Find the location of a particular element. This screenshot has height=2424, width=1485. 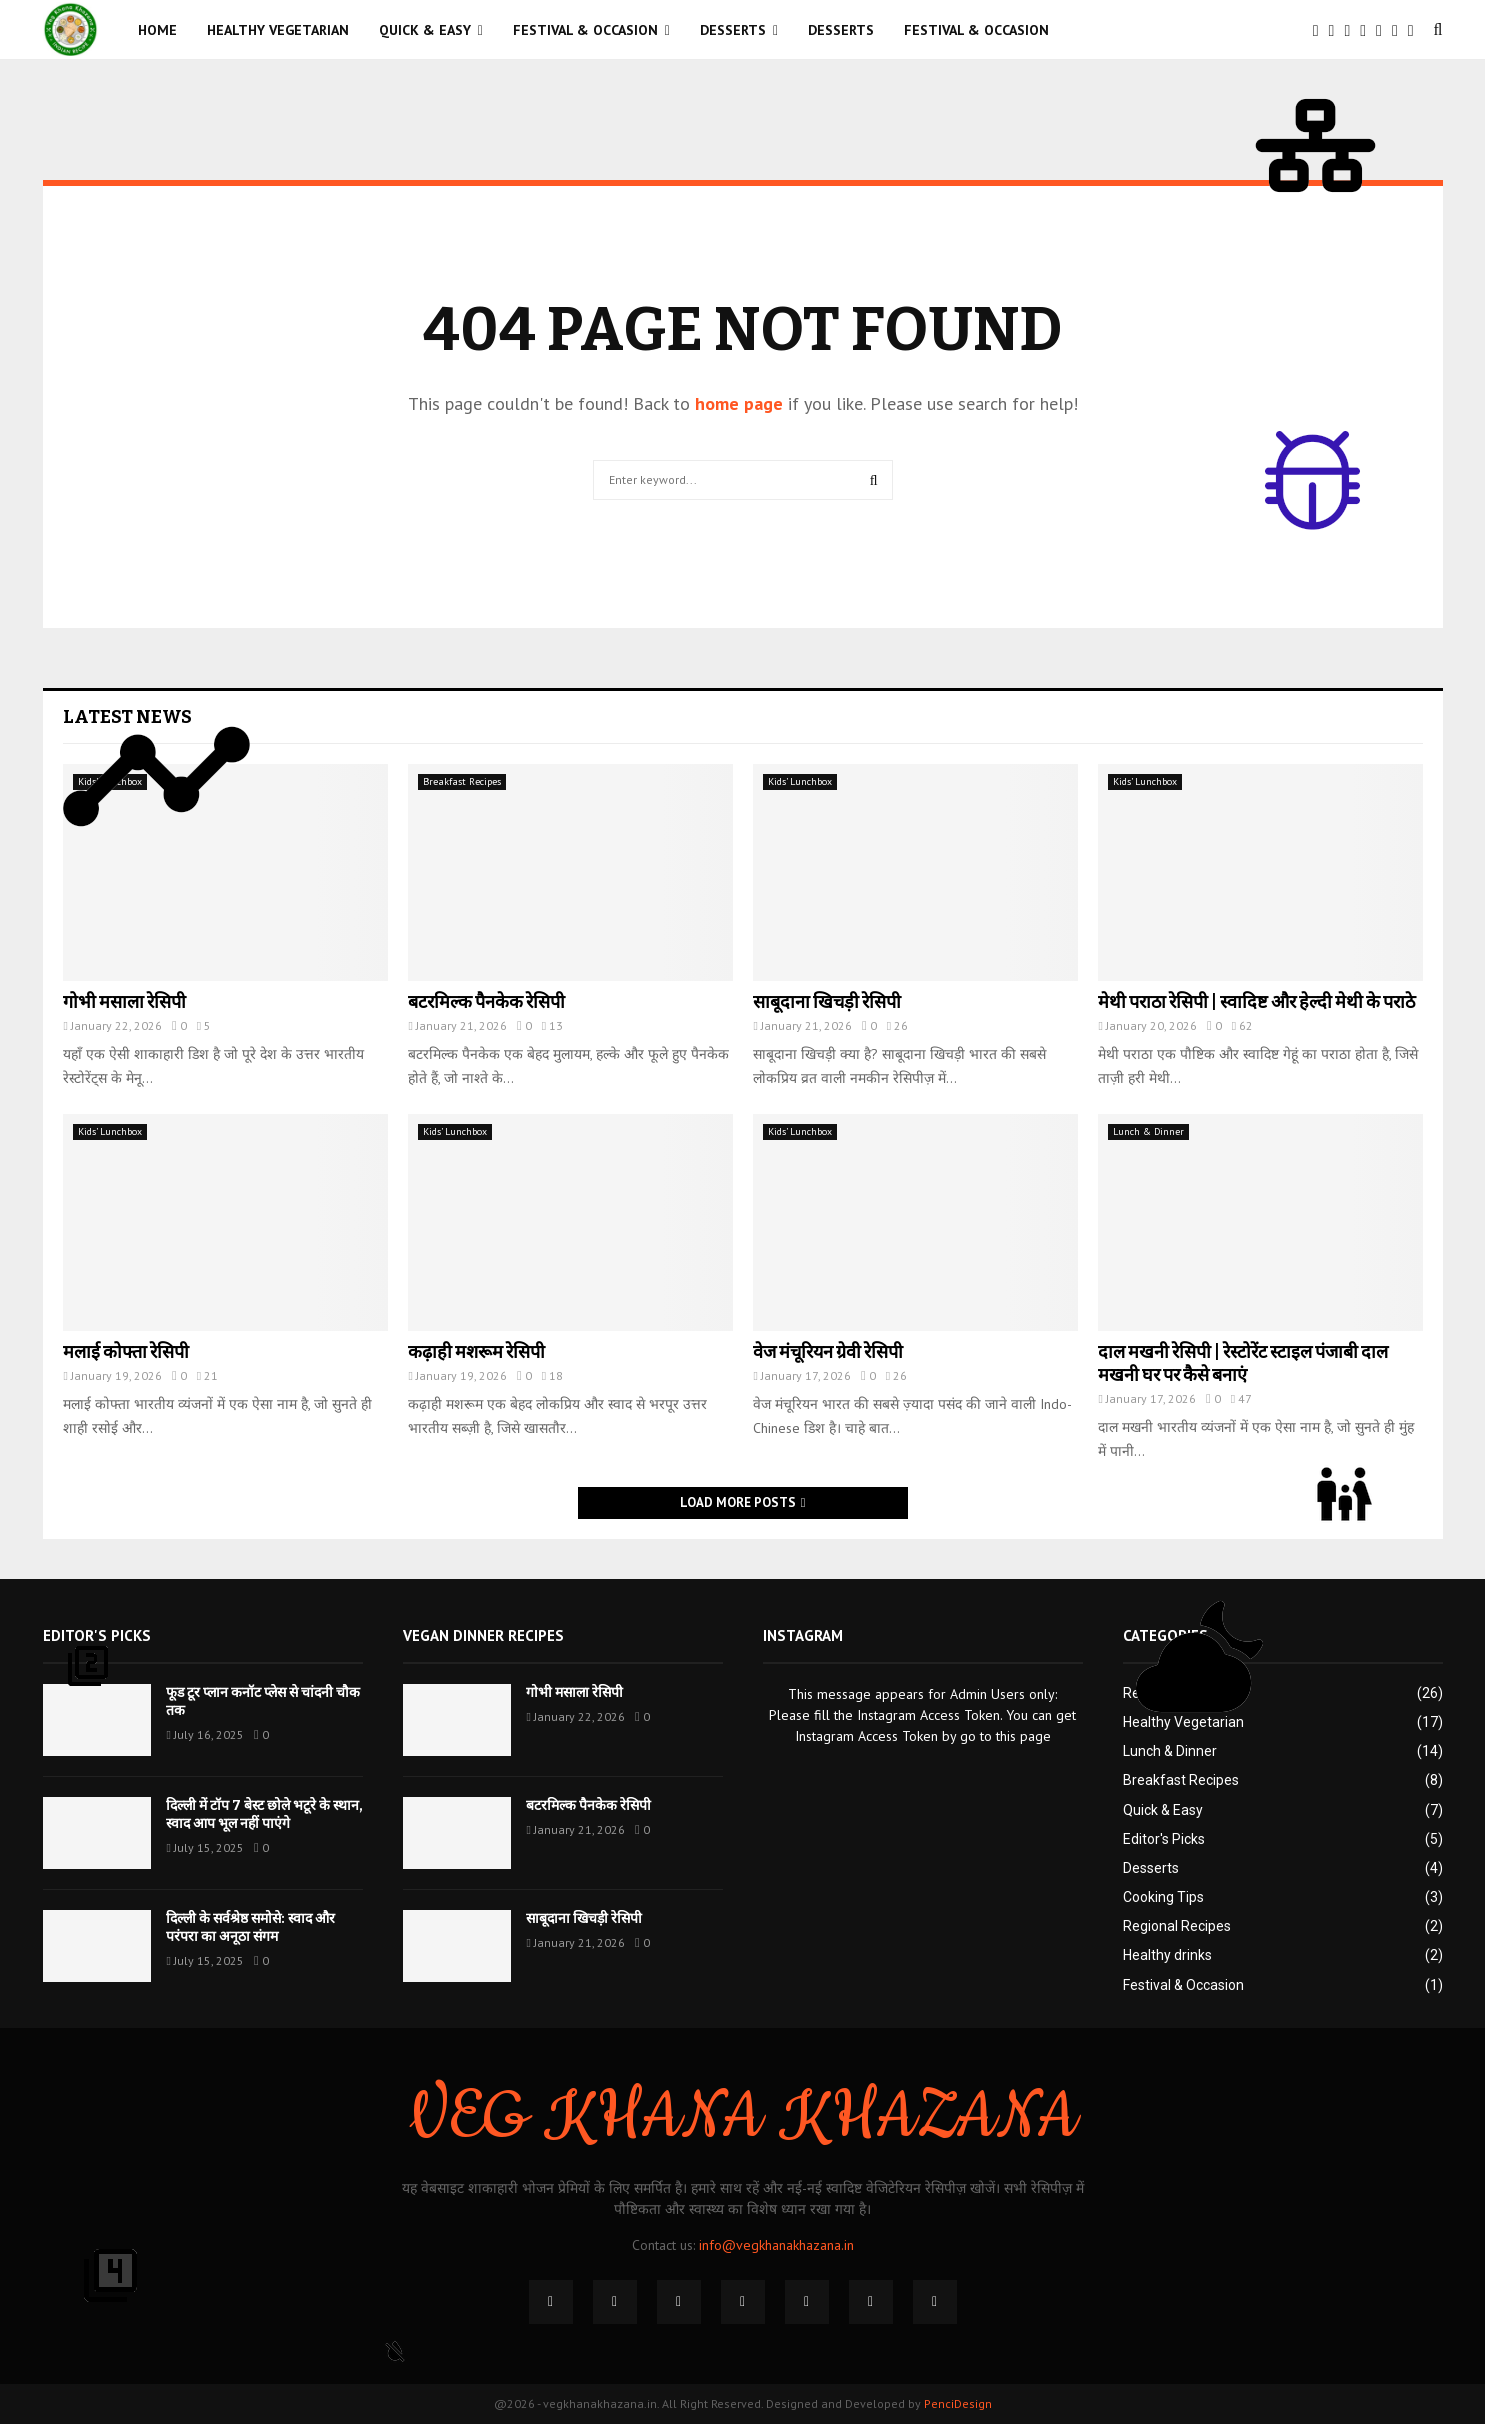

view analytics and statistics is located at coordinates (156, 776).